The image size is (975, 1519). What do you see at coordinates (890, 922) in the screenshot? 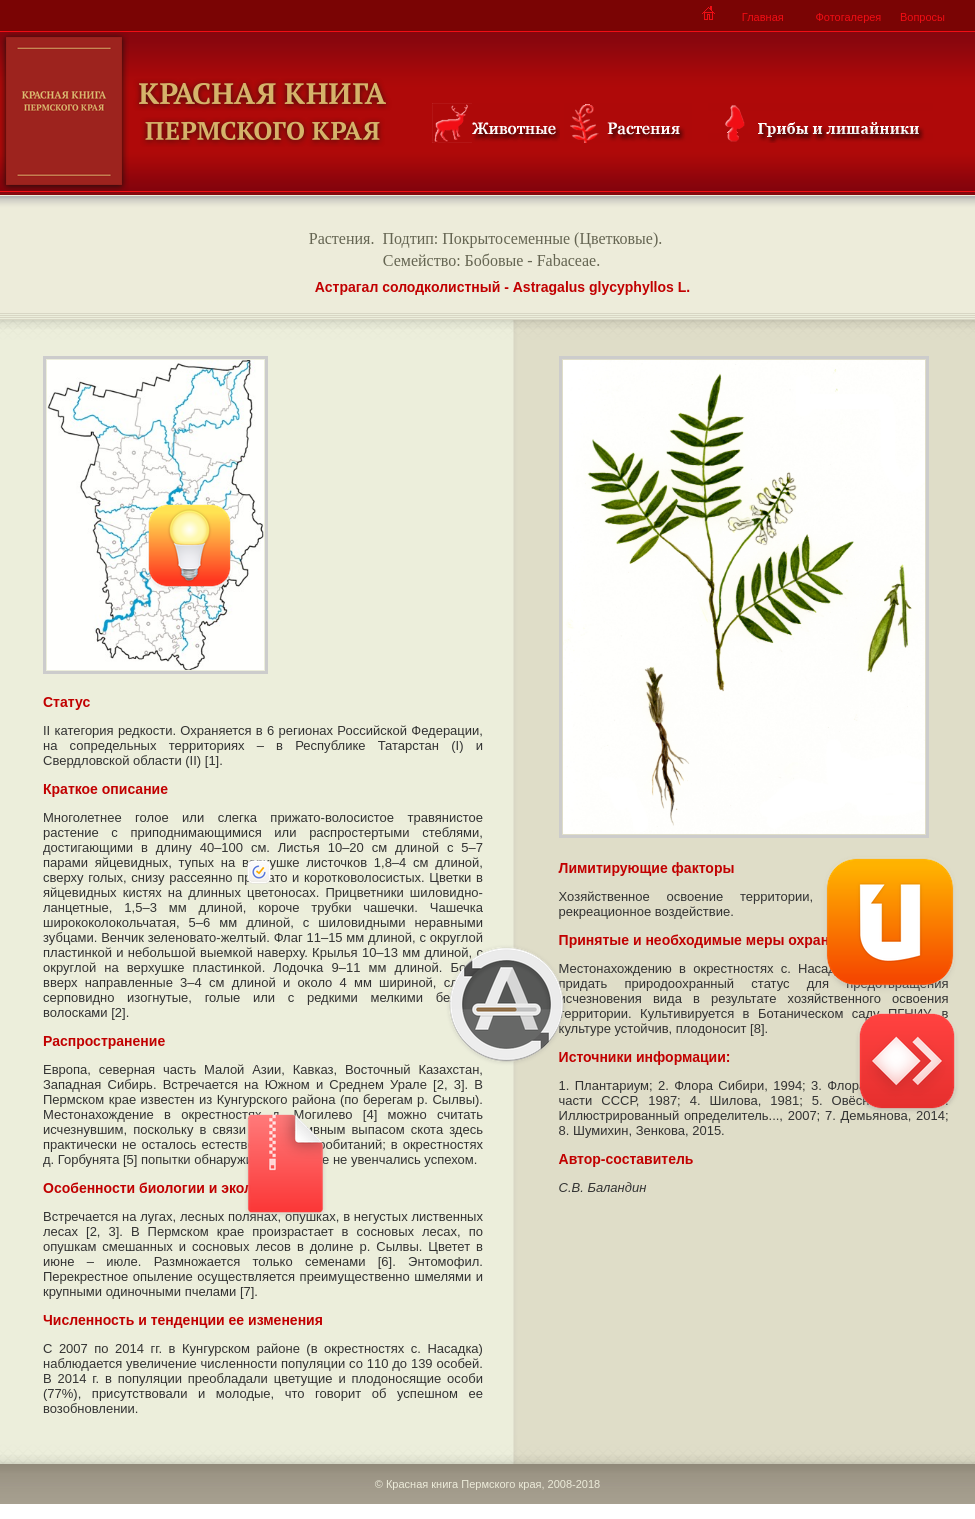
I see `open ubuntu one cloud storage app` at bounding box center [890, 922].